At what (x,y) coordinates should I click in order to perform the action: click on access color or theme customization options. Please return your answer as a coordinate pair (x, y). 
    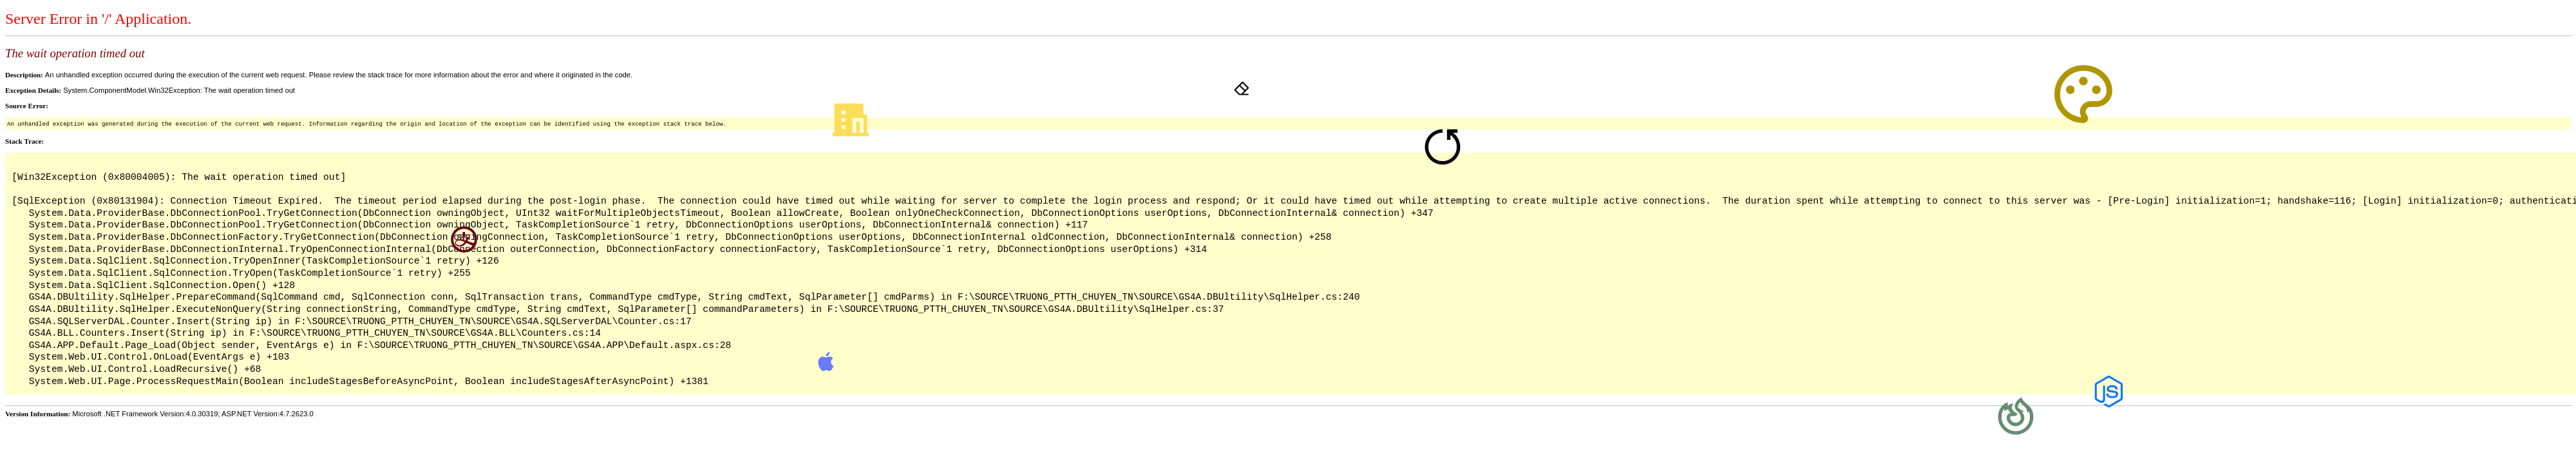
    Looking at the image, I should click on (2083, 94).